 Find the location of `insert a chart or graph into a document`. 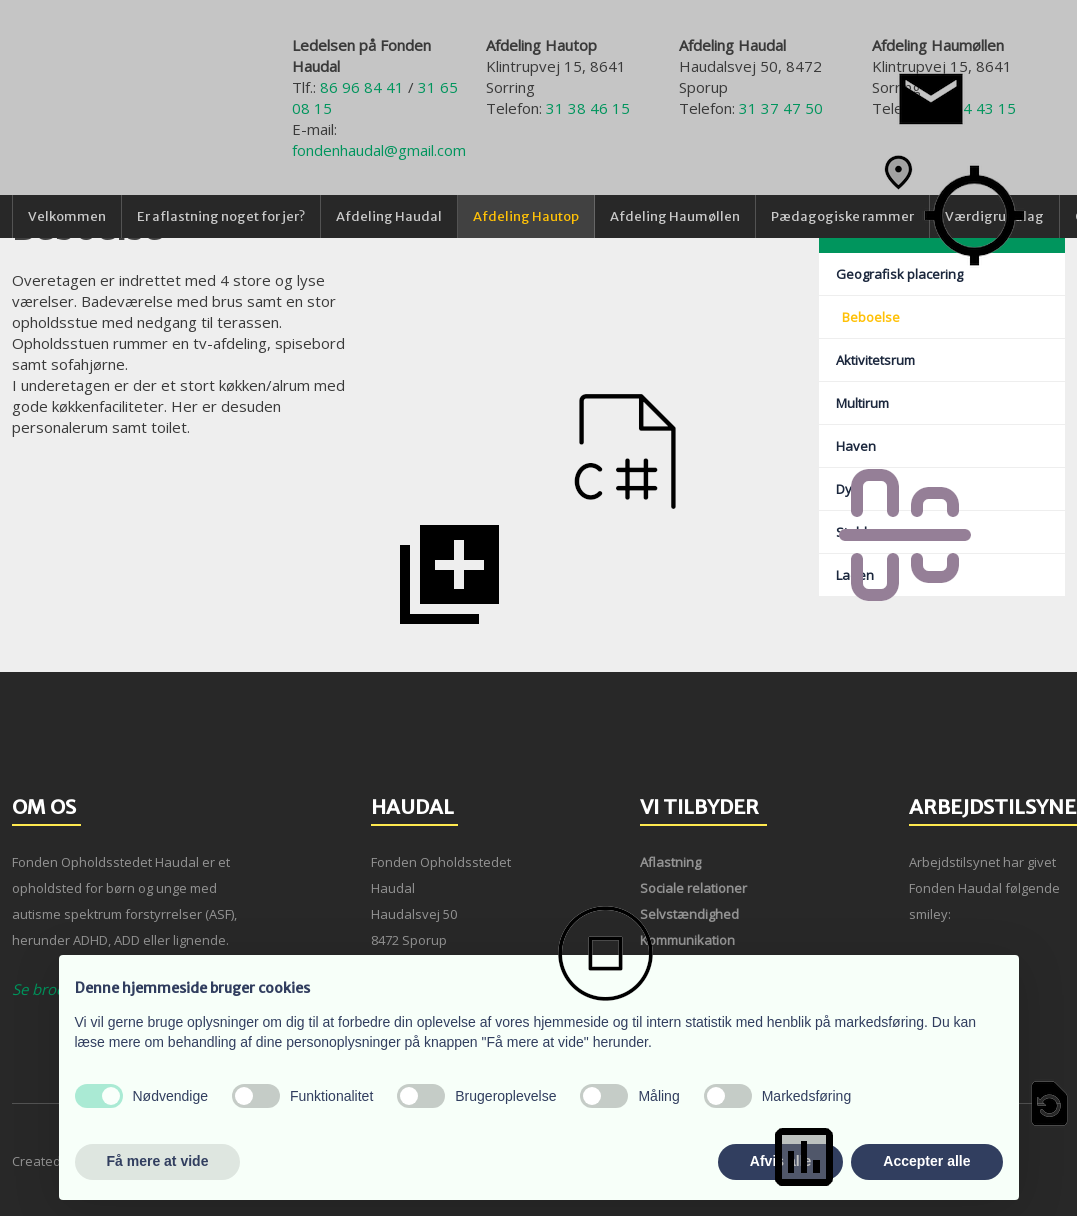

insert a chart or graph into a document is located at coordinates (804, 1157).